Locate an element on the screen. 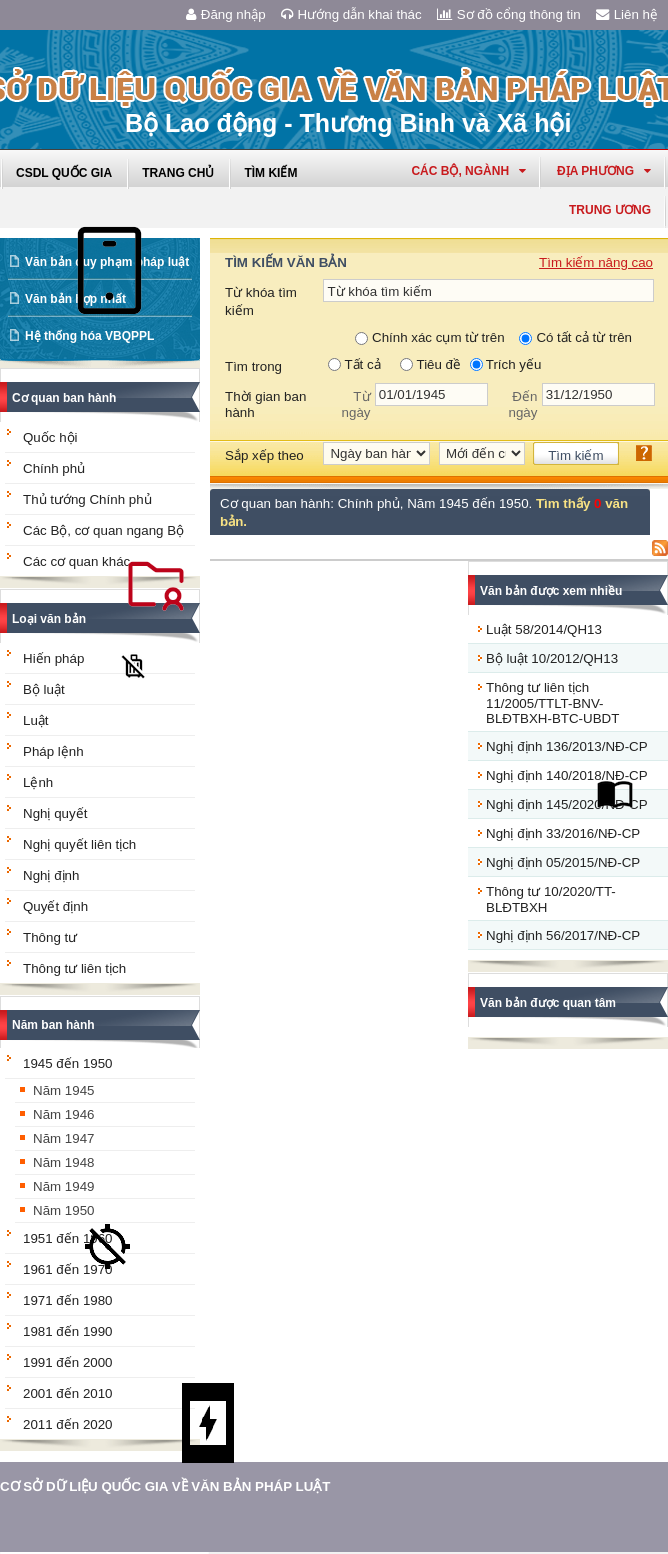  luggage not allowed in this area is located at coordinates (134, 666).